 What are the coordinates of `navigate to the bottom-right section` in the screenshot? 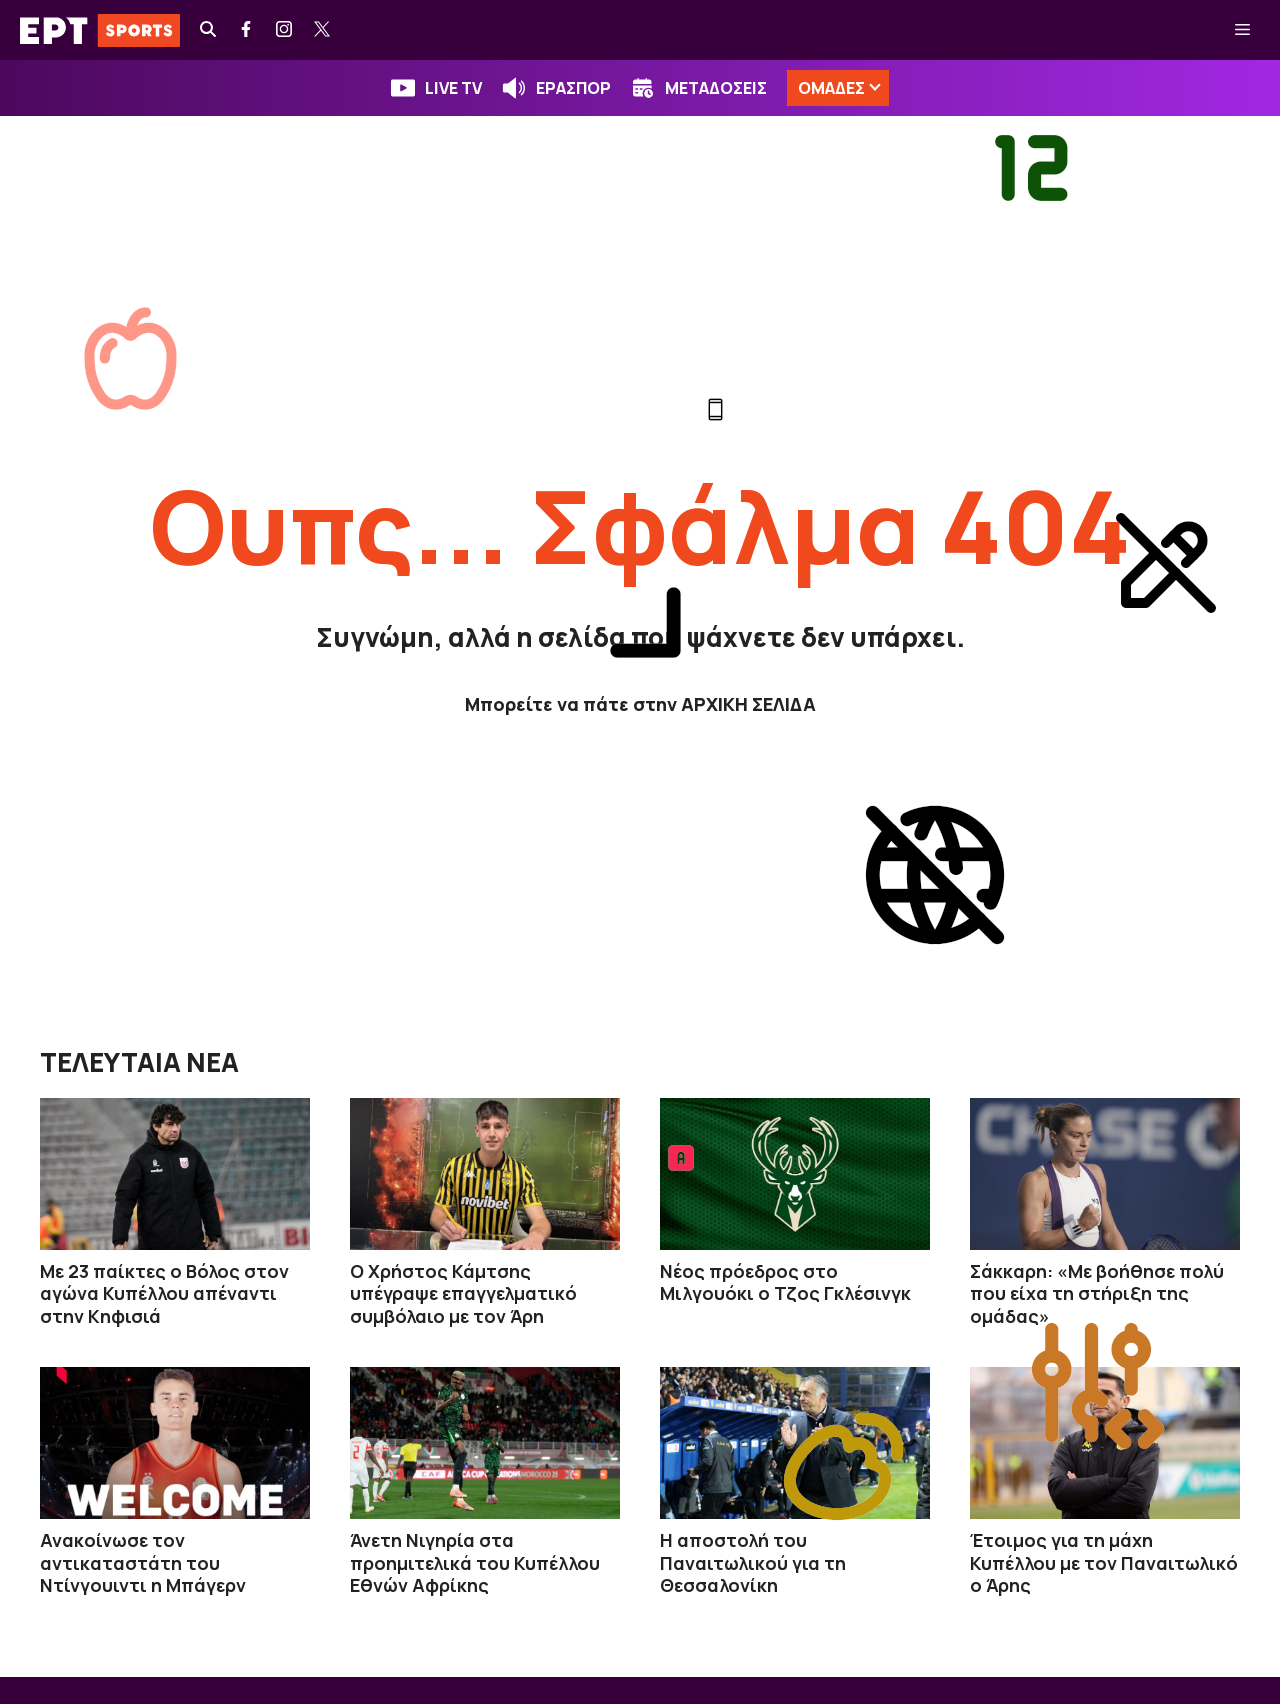 It's located at (645, 622).